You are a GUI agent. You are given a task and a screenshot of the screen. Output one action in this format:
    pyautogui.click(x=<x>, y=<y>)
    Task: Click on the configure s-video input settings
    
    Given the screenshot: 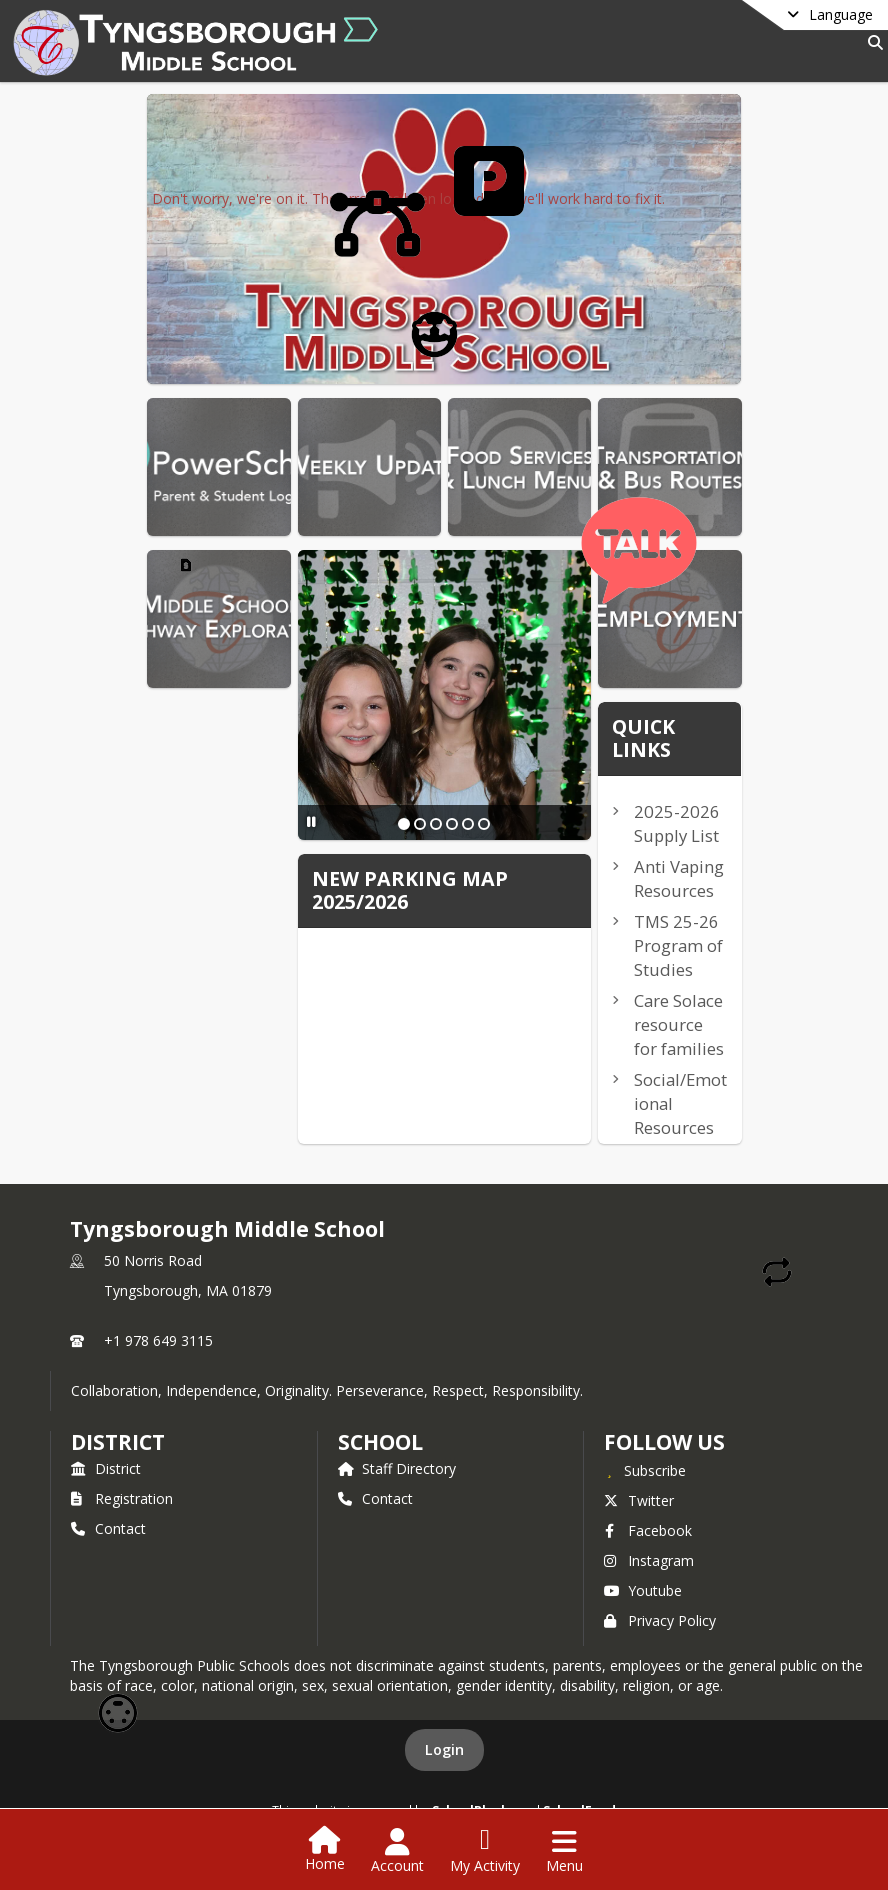 What is the action you would take?
    pyautogui.click(x=118, y=1713)
    